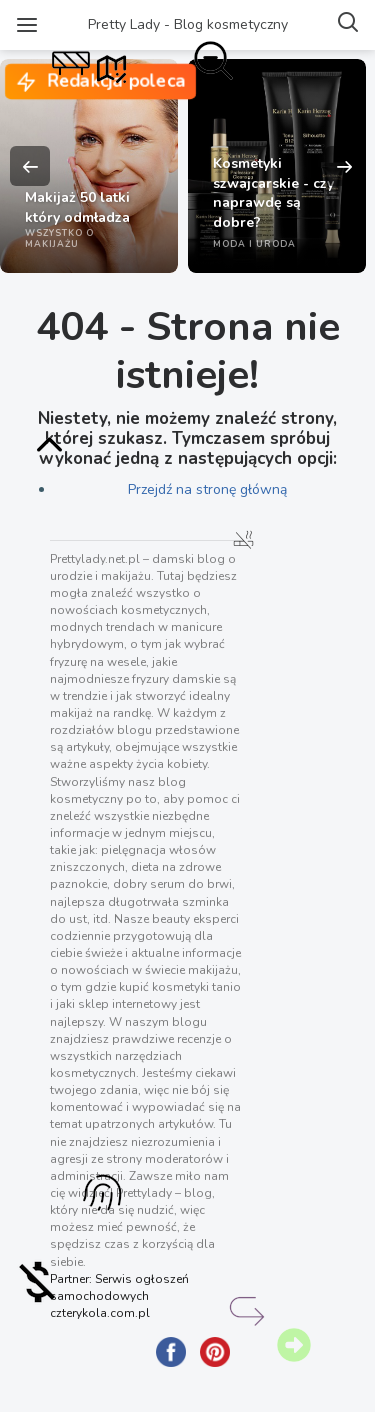  I want to click on indicates a blocked or restricted area, so click(71, 62).